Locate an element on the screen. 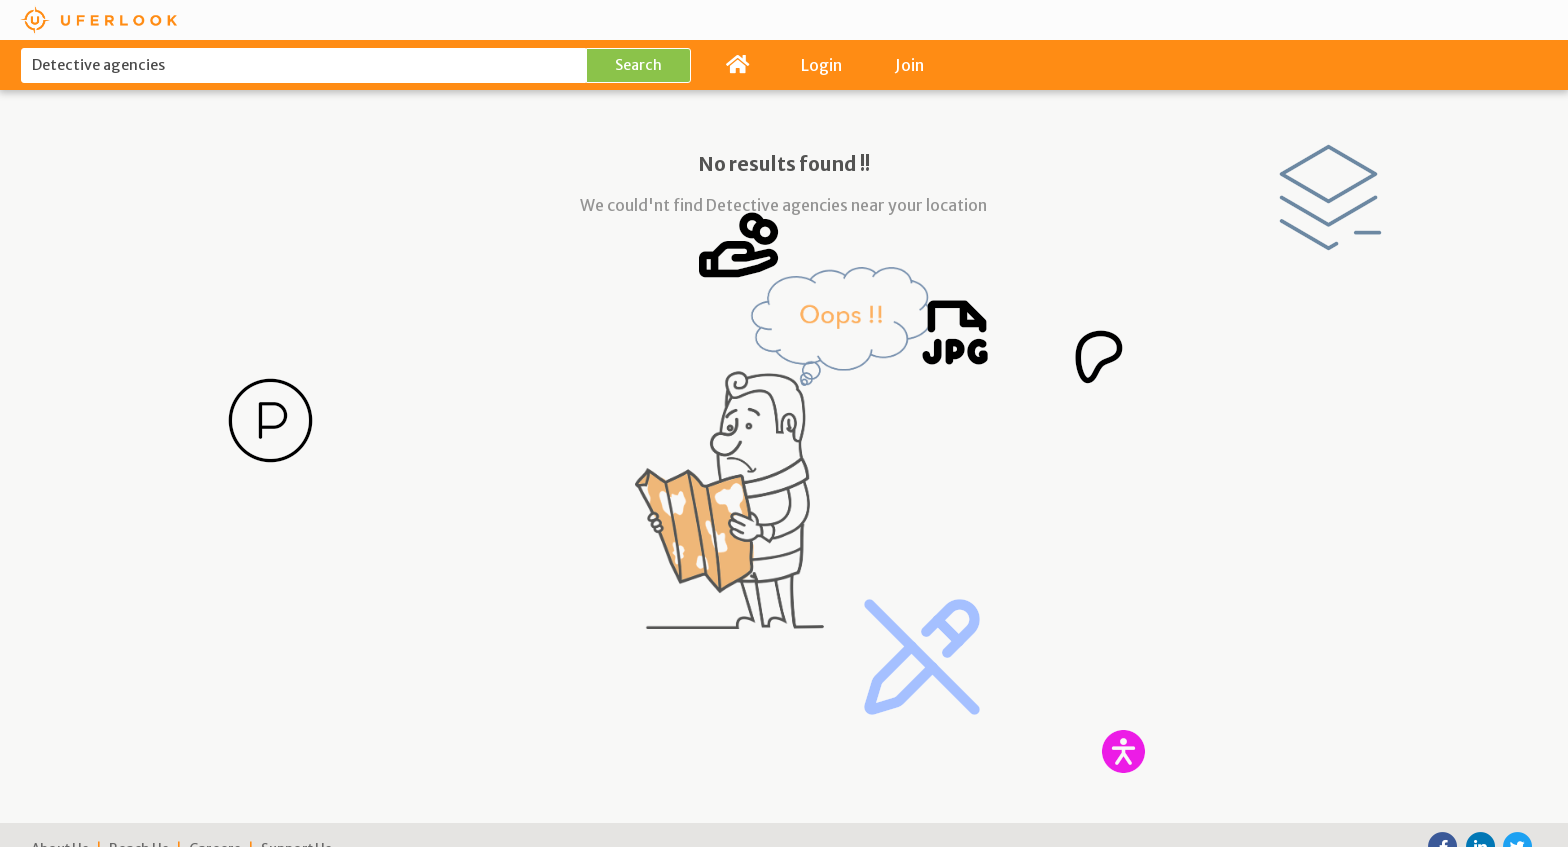 The height and width of the screenshot is (847, 1568). view user profile is located at coordinates (1123, 751).